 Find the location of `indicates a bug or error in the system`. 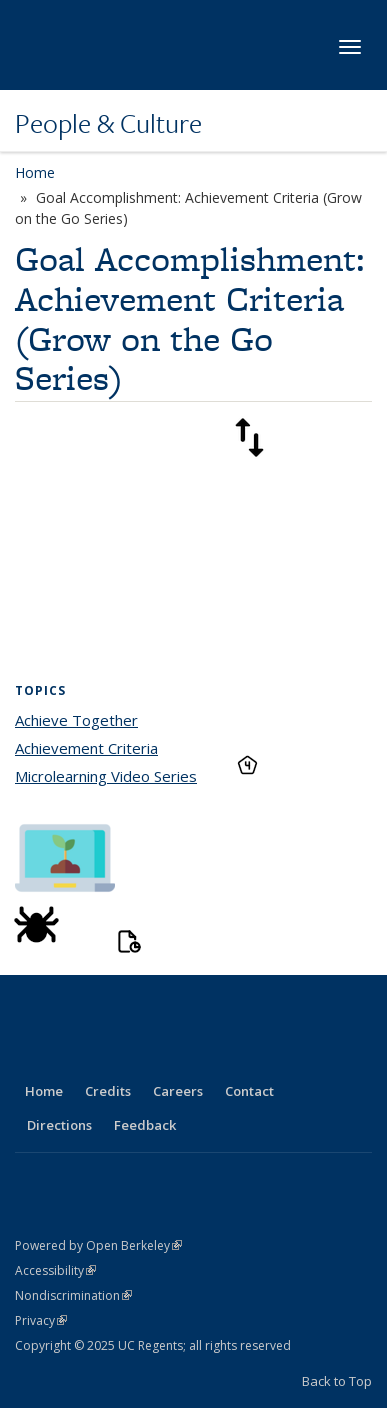

indicates a bug or error in the system is located at coordinates (36, 925).